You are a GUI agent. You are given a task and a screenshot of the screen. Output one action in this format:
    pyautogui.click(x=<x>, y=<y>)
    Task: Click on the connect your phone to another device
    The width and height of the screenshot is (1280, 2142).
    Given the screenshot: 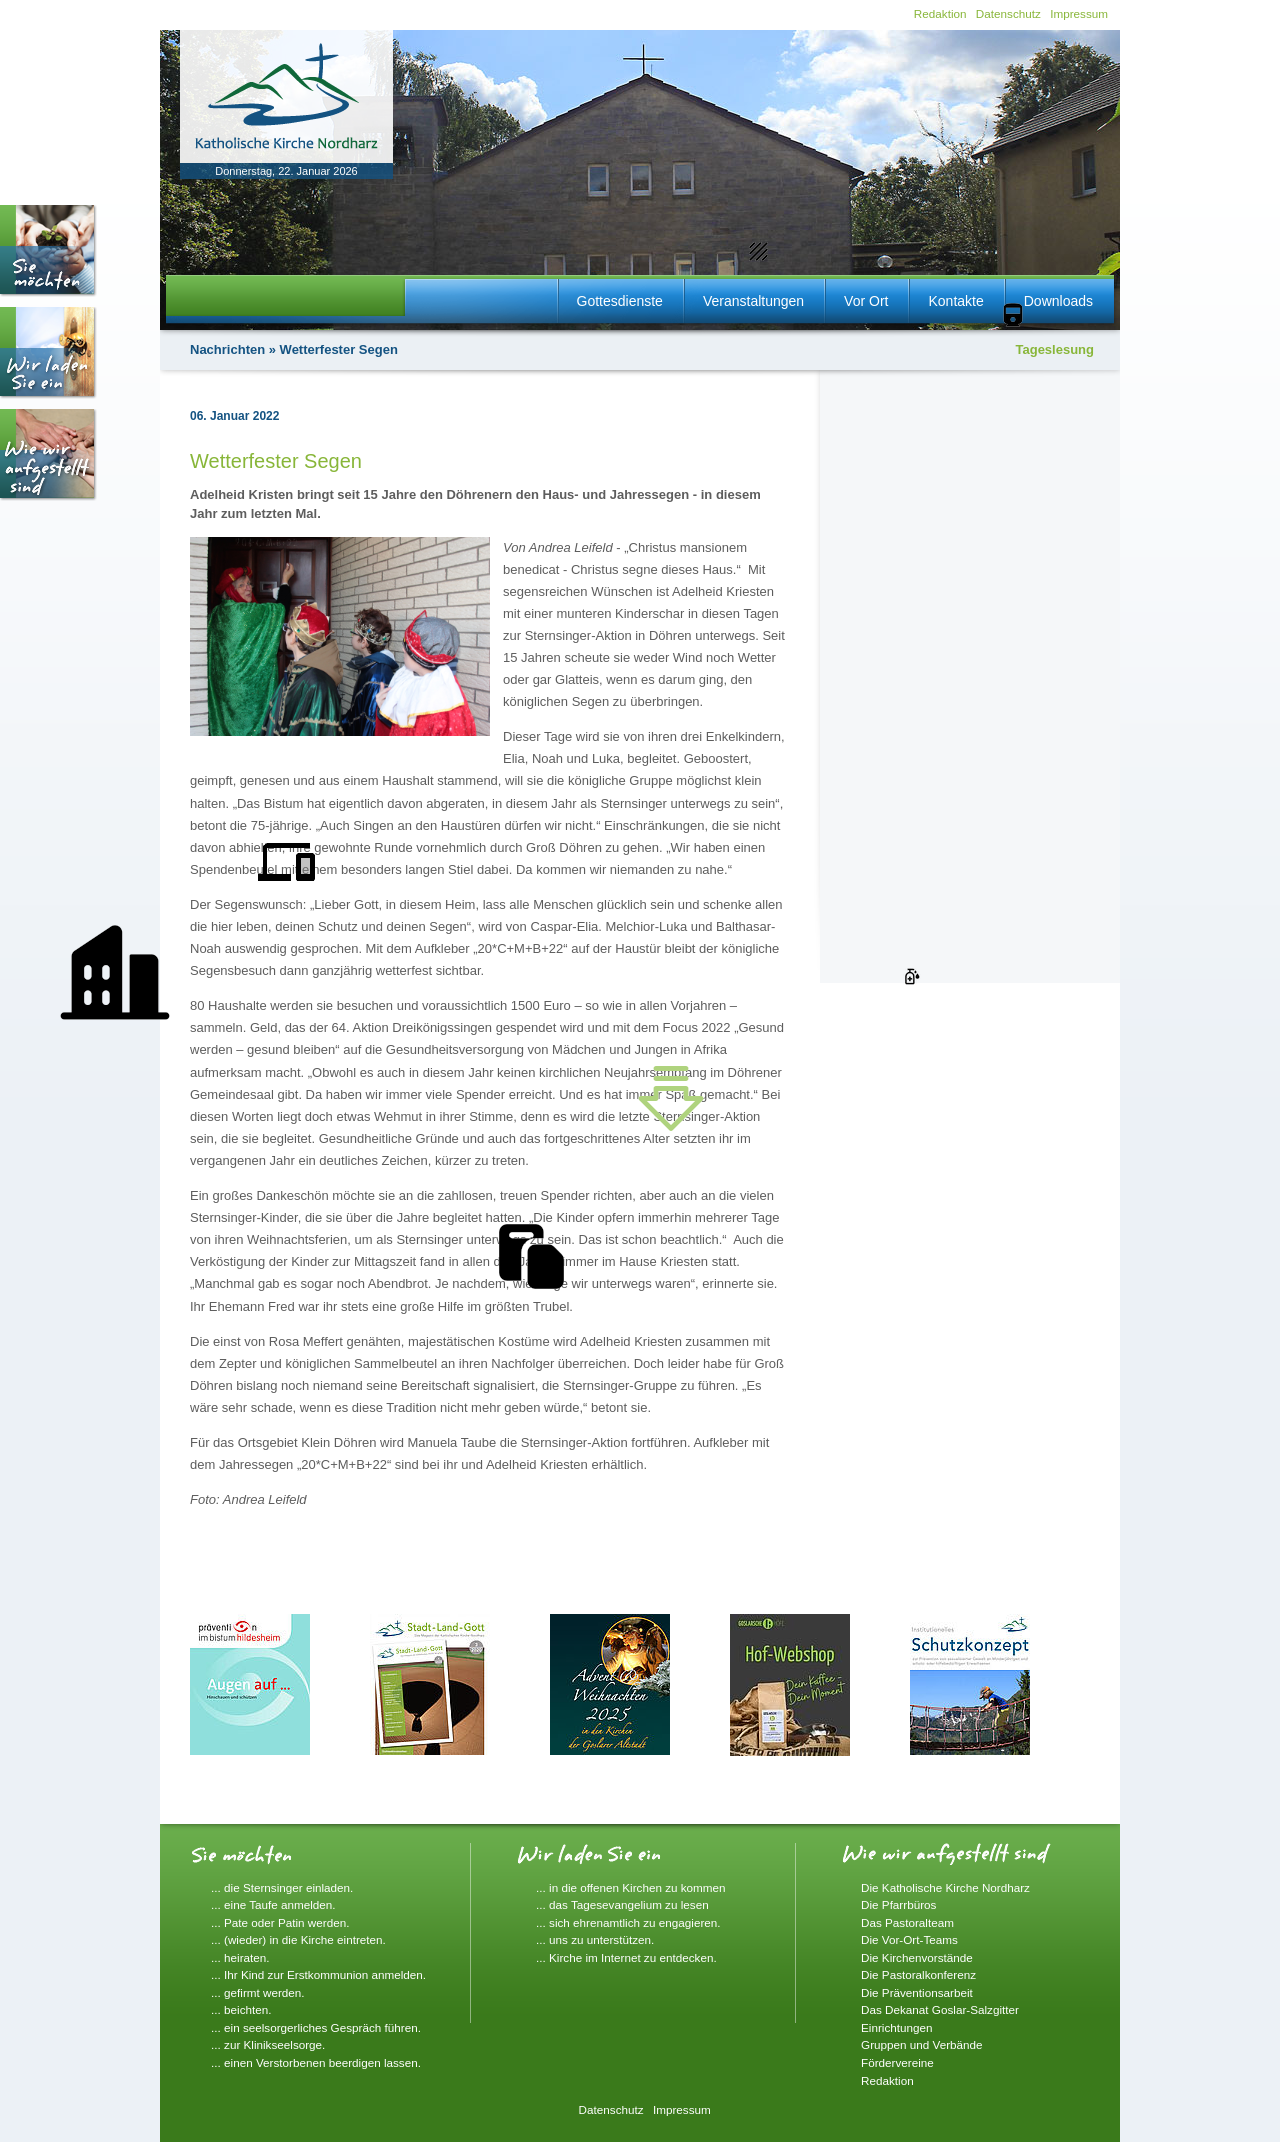 What is the action you would take?
    pyautogui.click(x=286, y=862)
    